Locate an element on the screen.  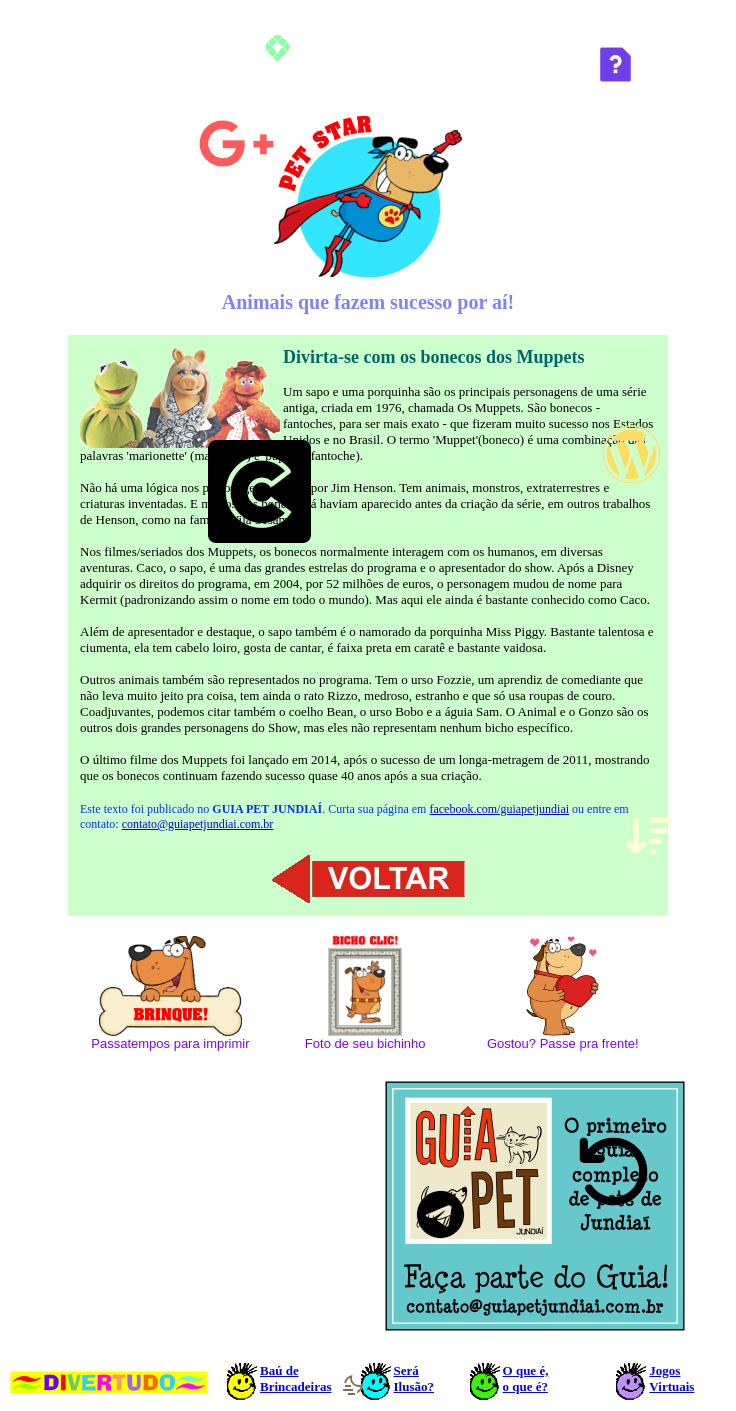
MapTiler company logo is located at coordinates (277, 48).